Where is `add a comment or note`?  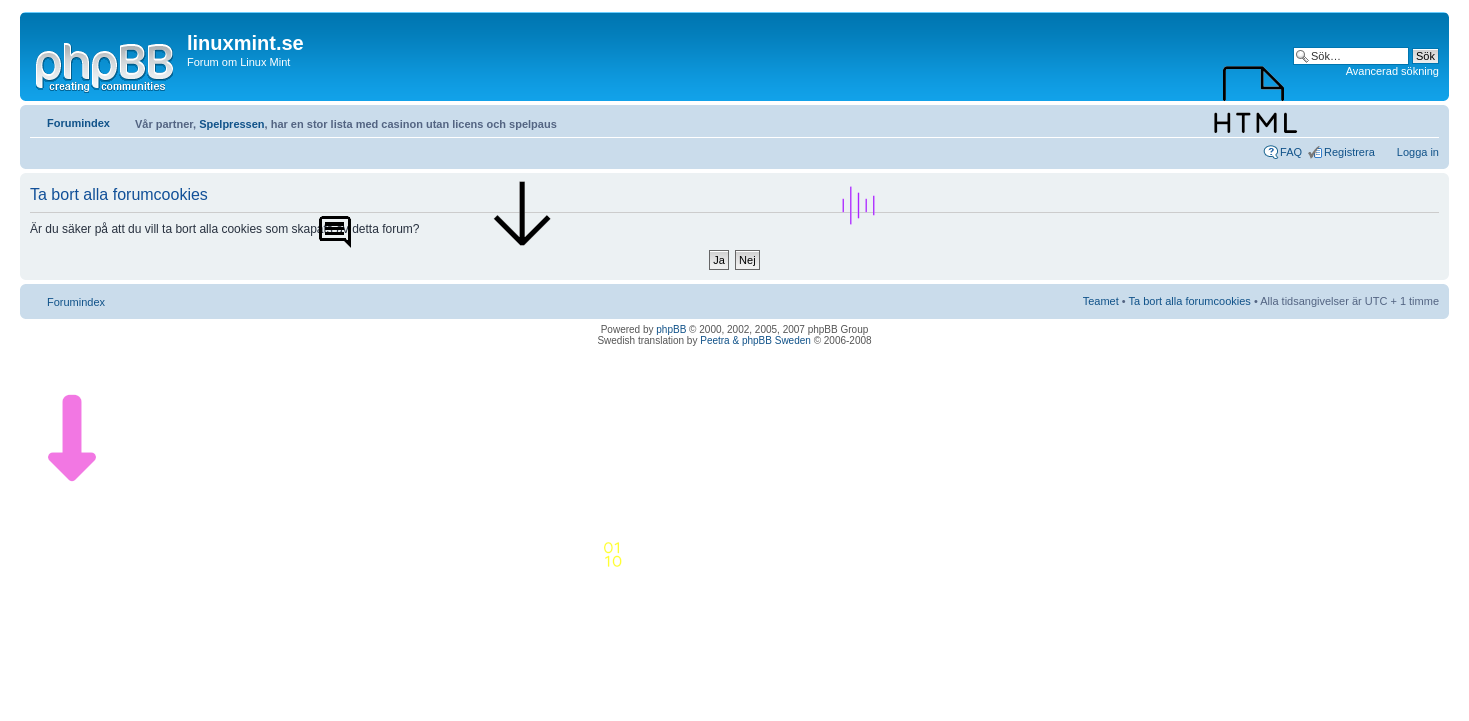
add a comment or note is located at coordinates (335, 232).